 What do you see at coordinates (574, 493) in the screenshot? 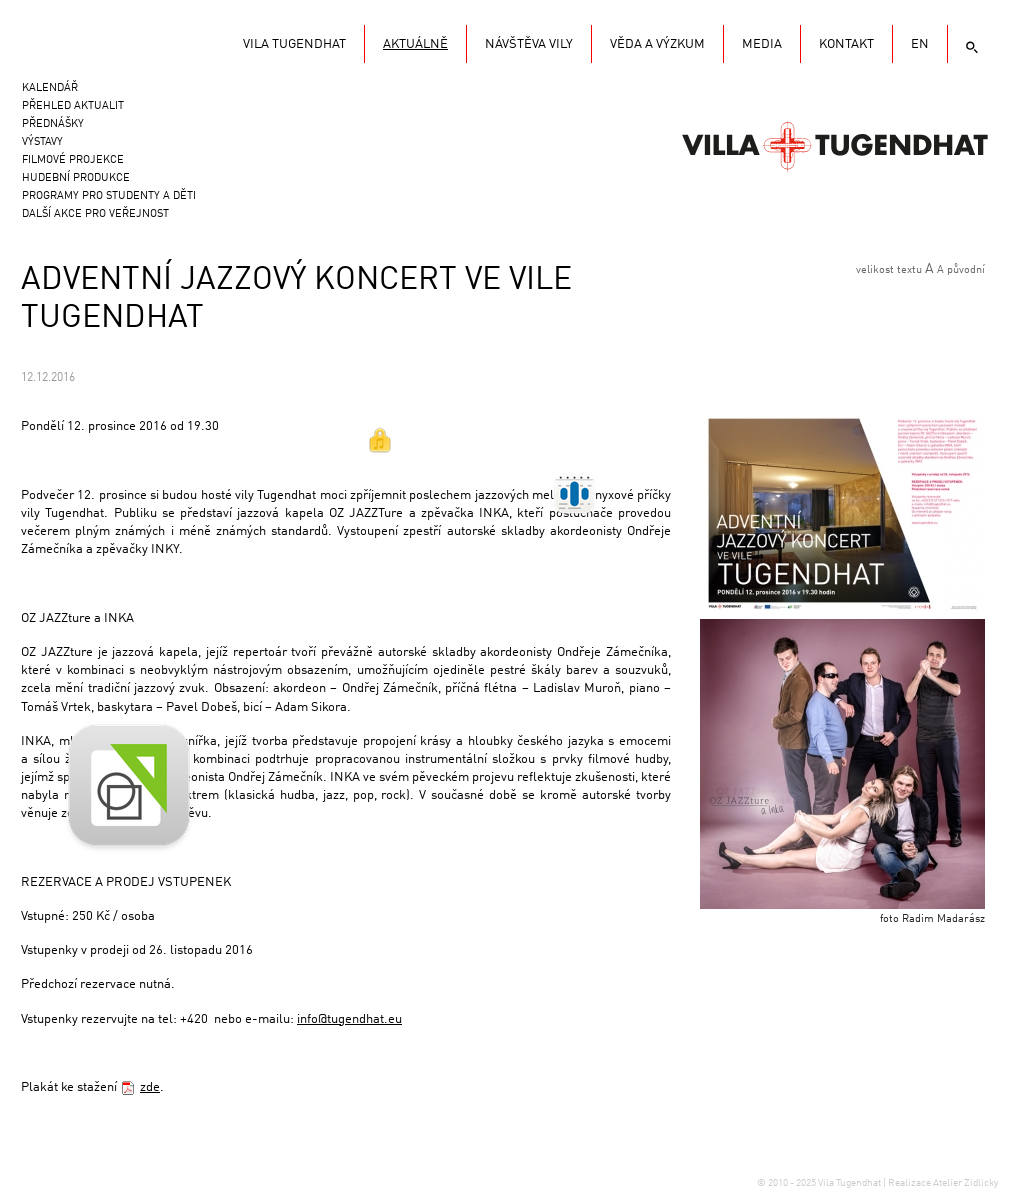
I see `open speech note app for voice transcription` at bounding box center [574, 493].